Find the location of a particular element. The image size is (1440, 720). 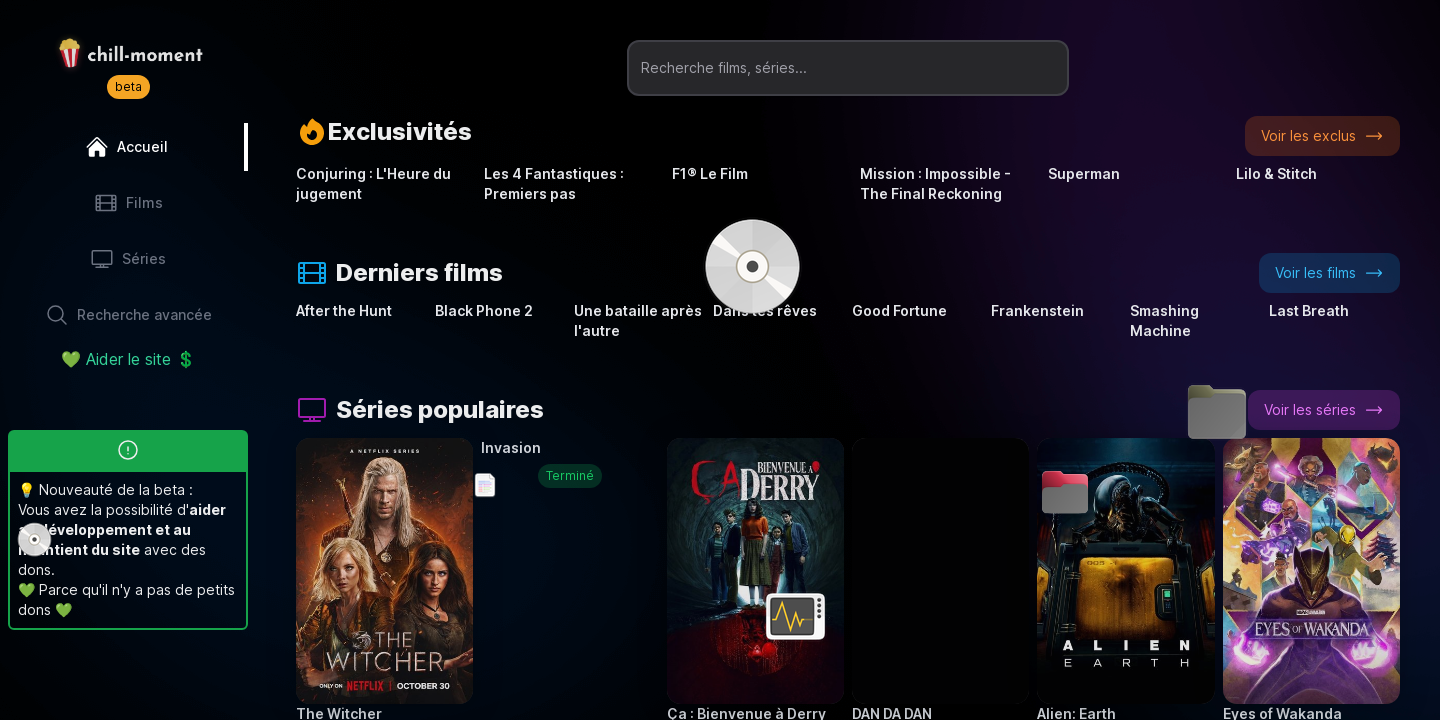

open system monitor application is located at coordinates (795, 616).